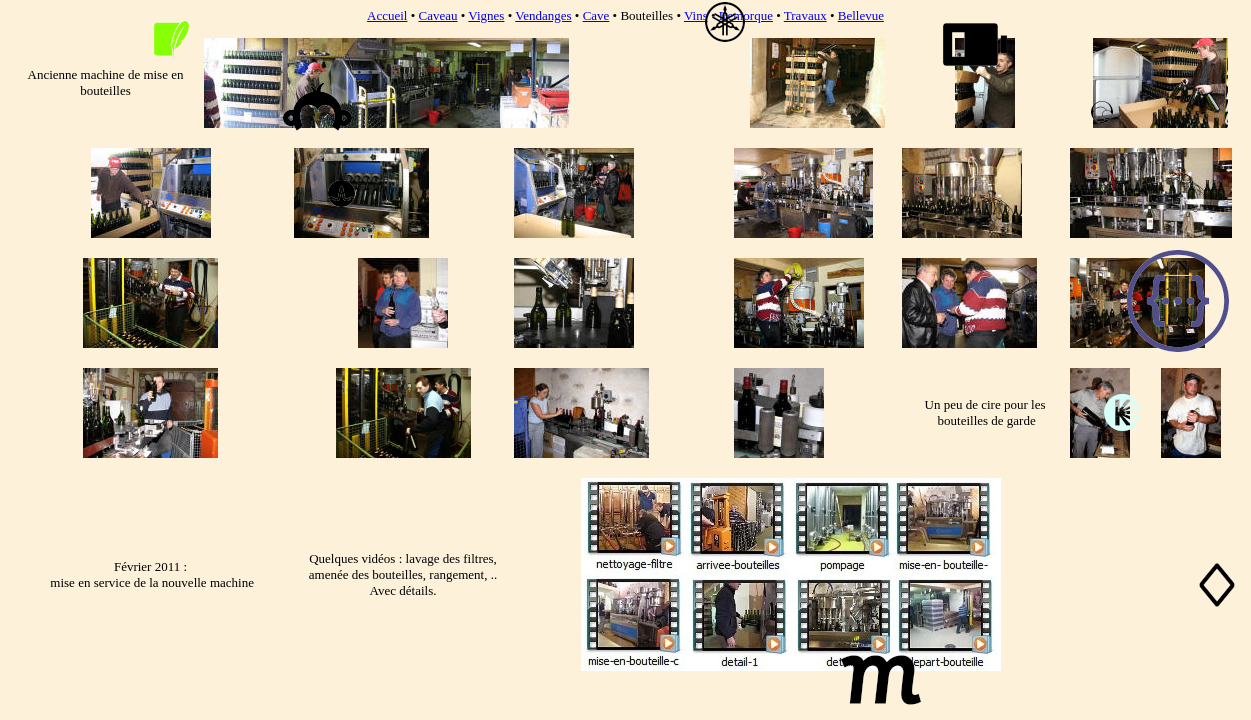 Image resolution: width=1251 pixels, height=720 pixels. What do you see at coordinates (725, 22) in the screenshot?
I see `yamaha corporation logo` at bounding box center [725, 22].